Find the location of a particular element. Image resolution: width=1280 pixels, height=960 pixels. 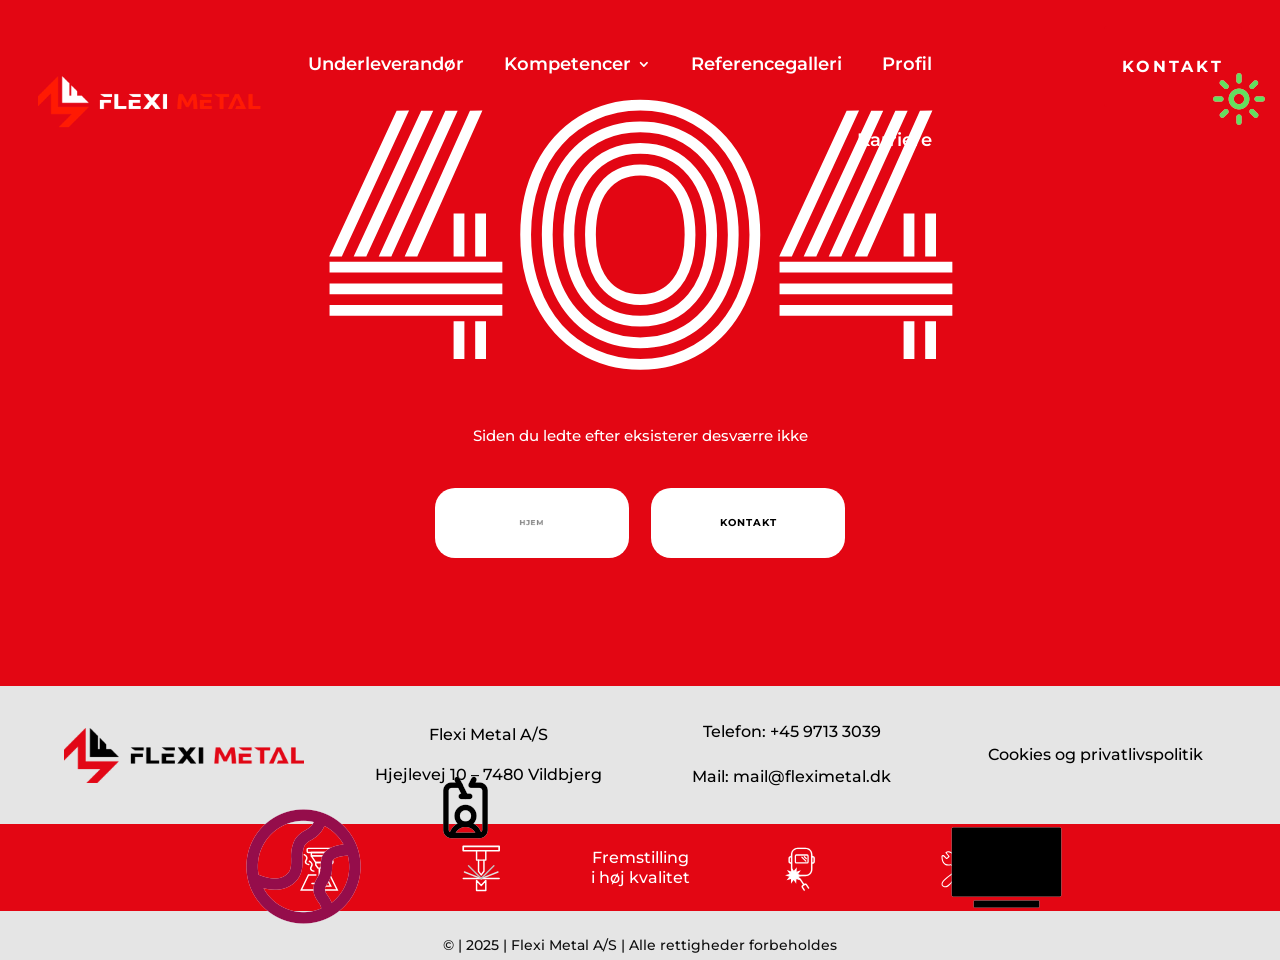

switch to global or worldwide view is located at coordinates (303, 866).